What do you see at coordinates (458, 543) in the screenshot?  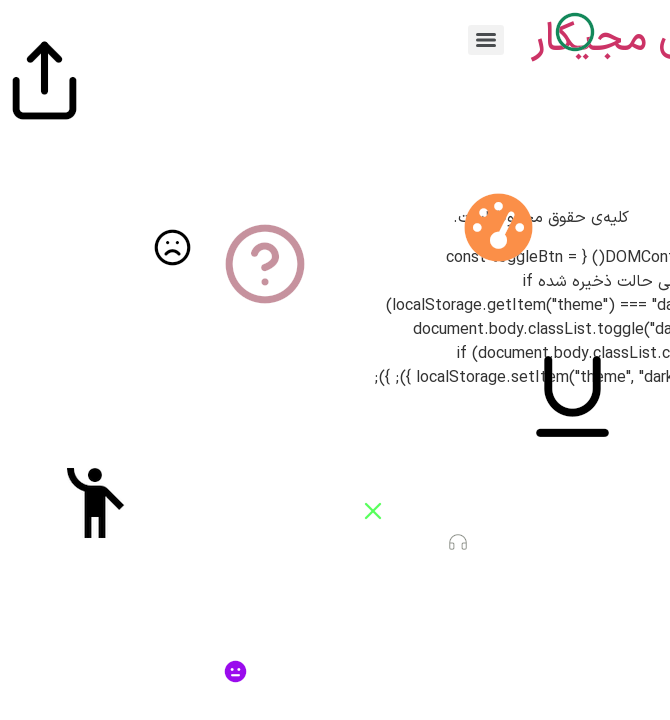 I see `listen to audio or music` at bounding box center [458, 543].